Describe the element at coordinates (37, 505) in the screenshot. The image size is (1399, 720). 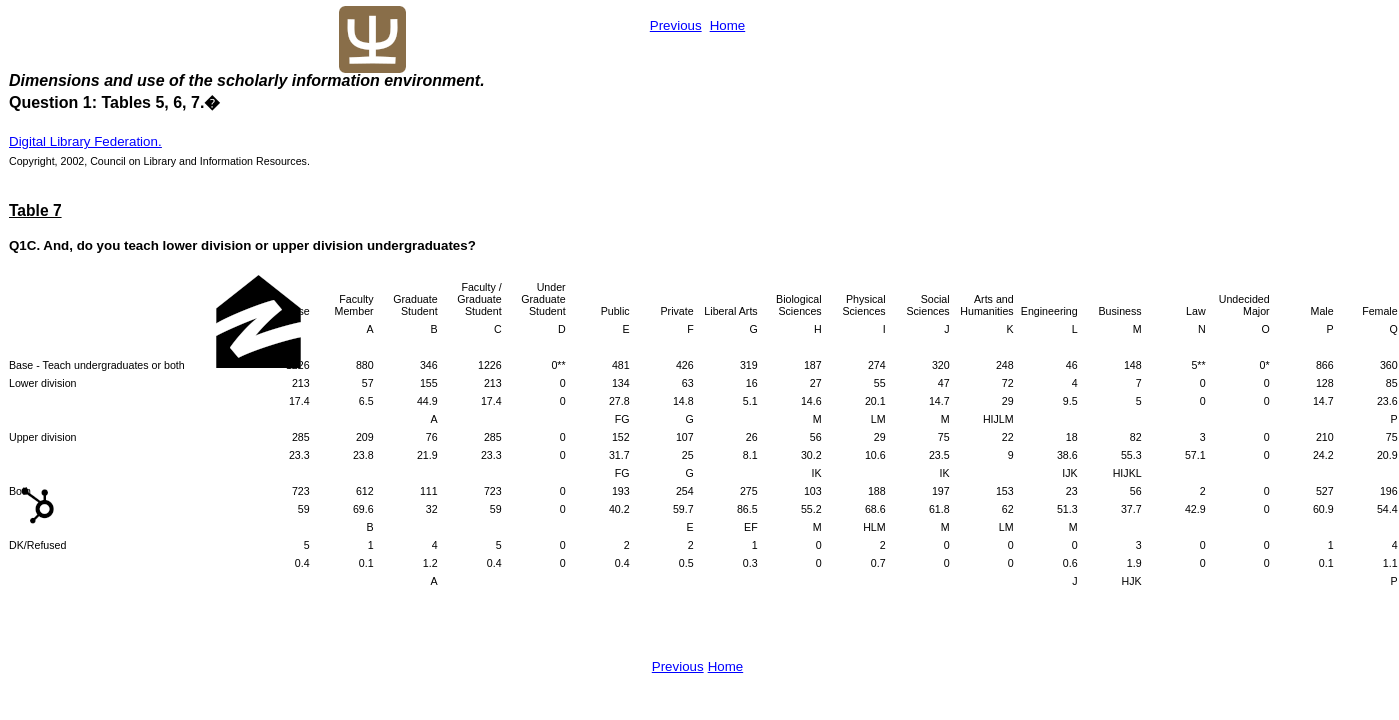
I see `open HubSpot integration` at that location.